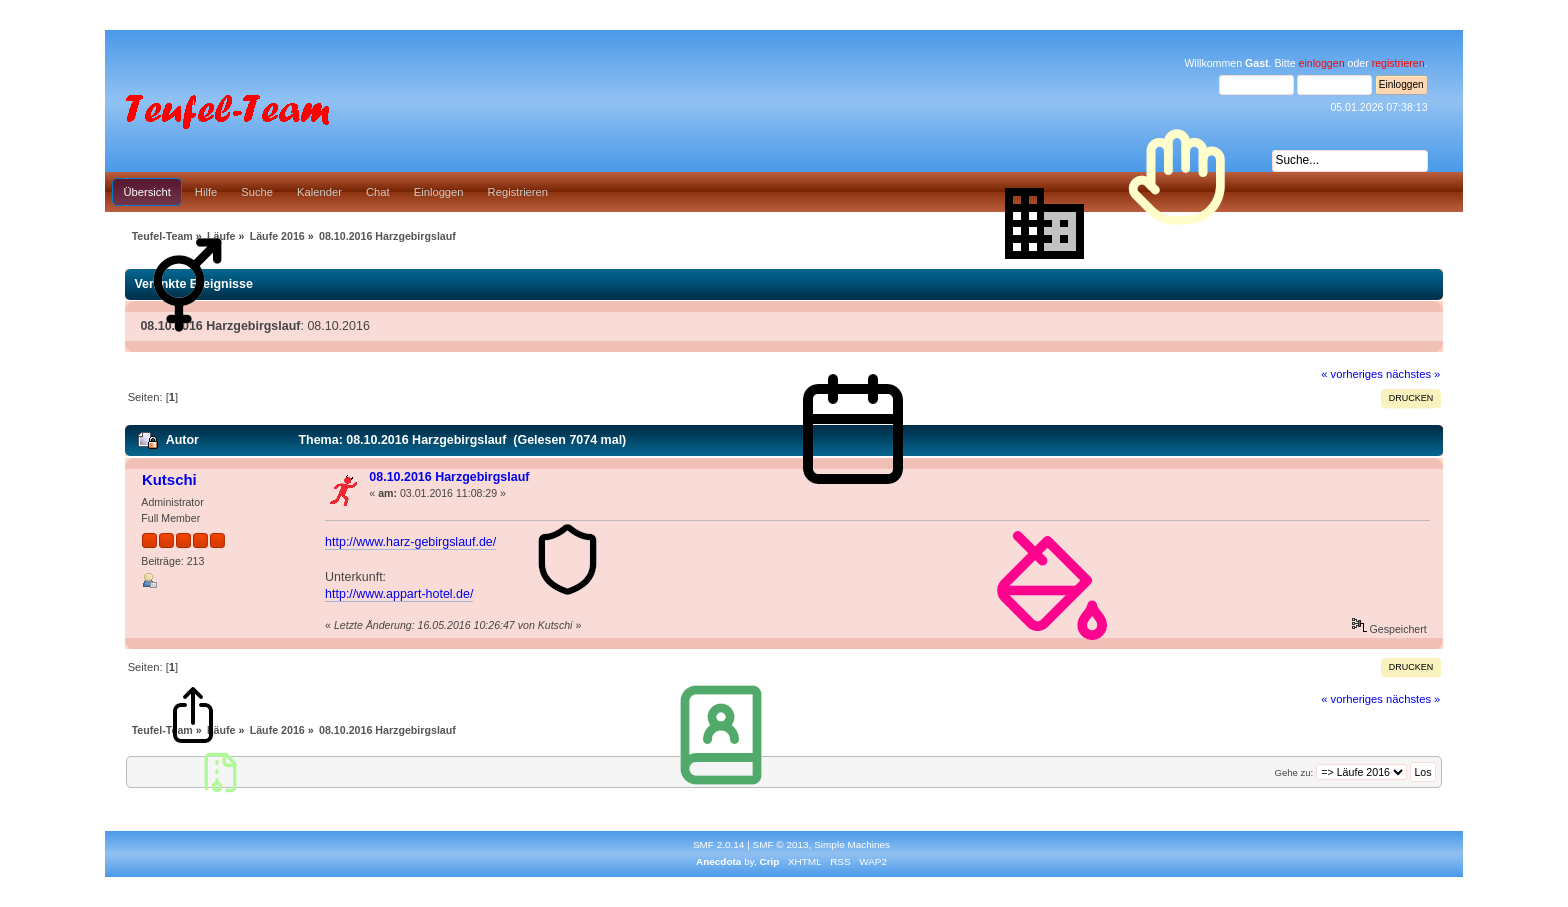 This screenshot has width=1568, height=907. What do you see at coordinates (1052, 585) in the screenshot?
I see `fill an area with color` at bounding box center [1052, 585].